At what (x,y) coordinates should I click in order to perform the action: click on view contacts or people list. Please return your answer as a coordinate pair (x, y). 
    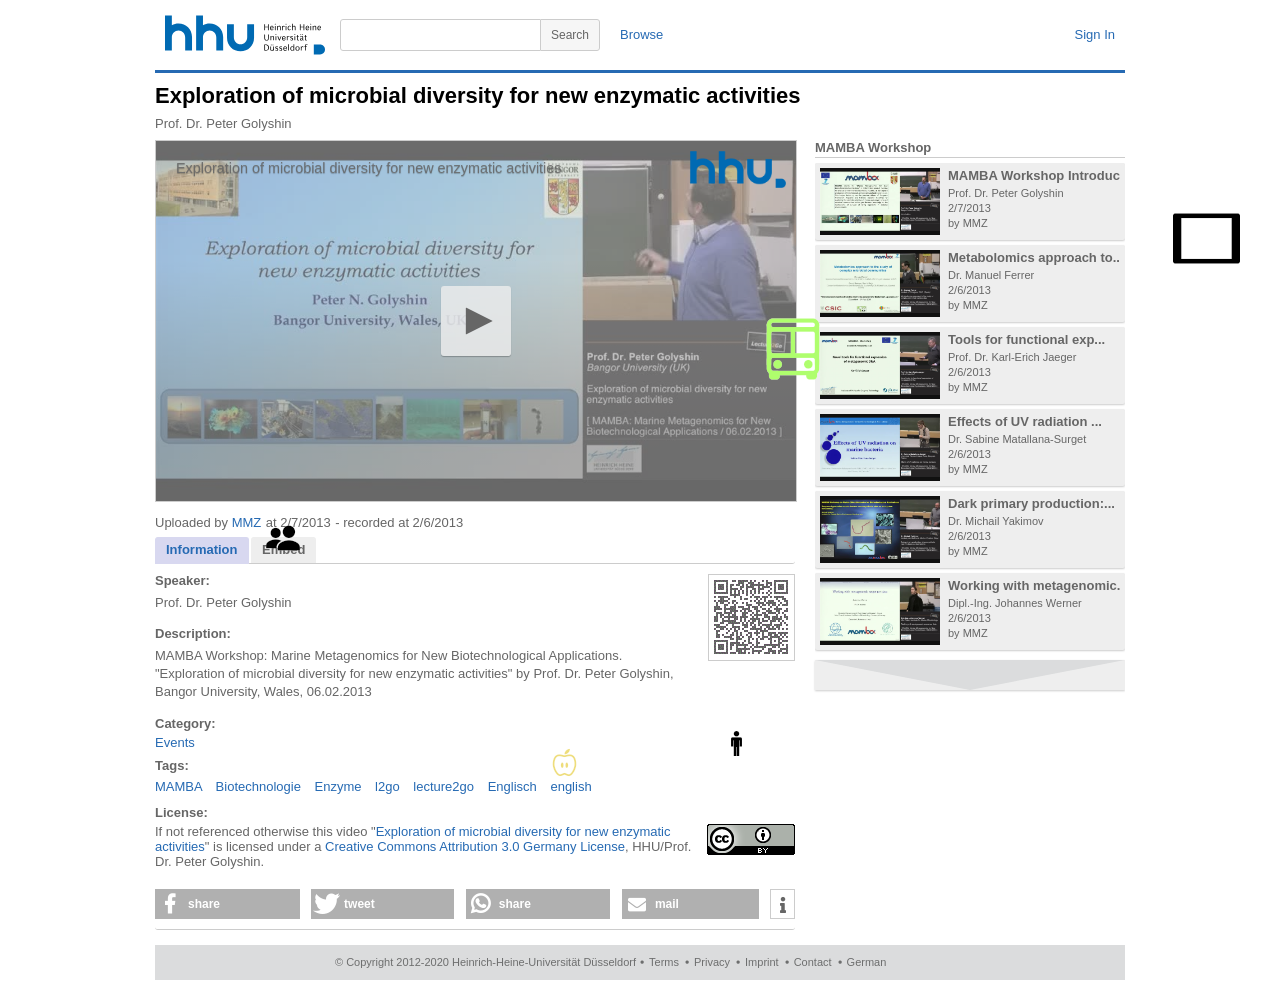
    Looking at the image, I should click on (283, 538).